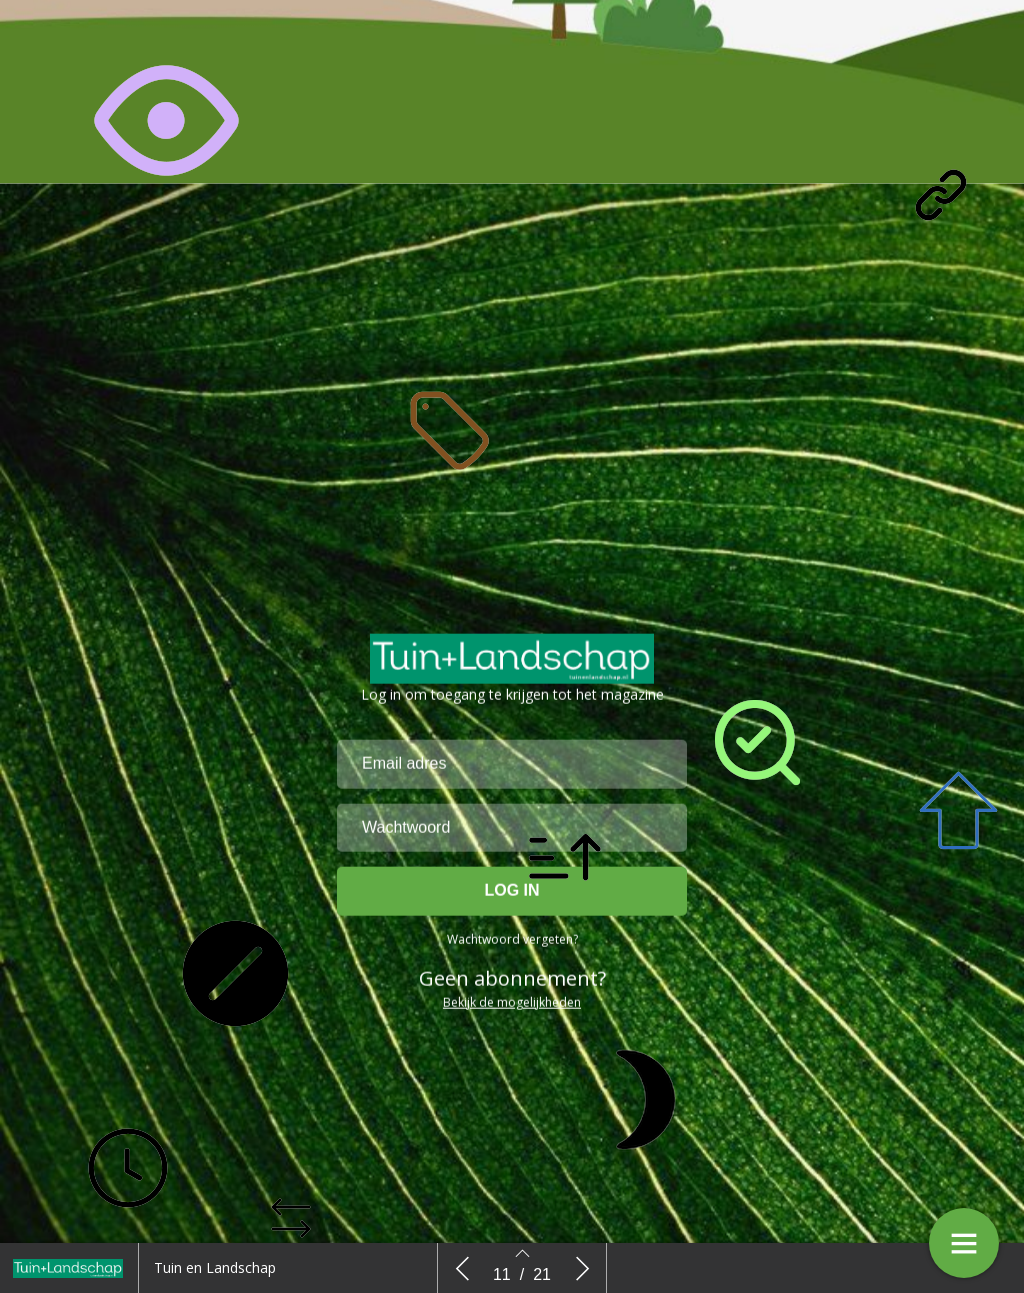 The height and width of the screenshot is (1293, 1024). Describe the element at coordinates (291, 1218) in the screenshot. I see `swap or exchange items` at that location.